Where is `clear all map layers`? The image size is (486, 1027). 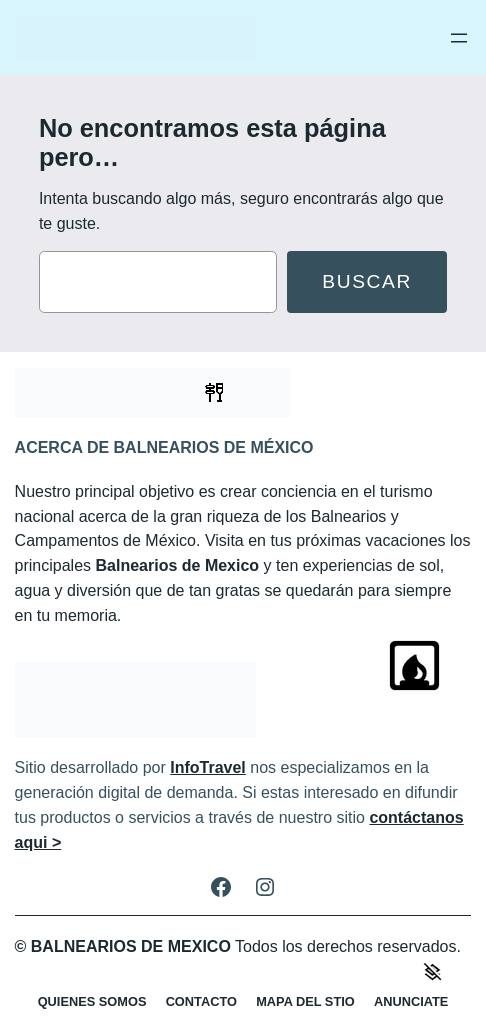 clear all map layers is located at coordinates (432, 972).